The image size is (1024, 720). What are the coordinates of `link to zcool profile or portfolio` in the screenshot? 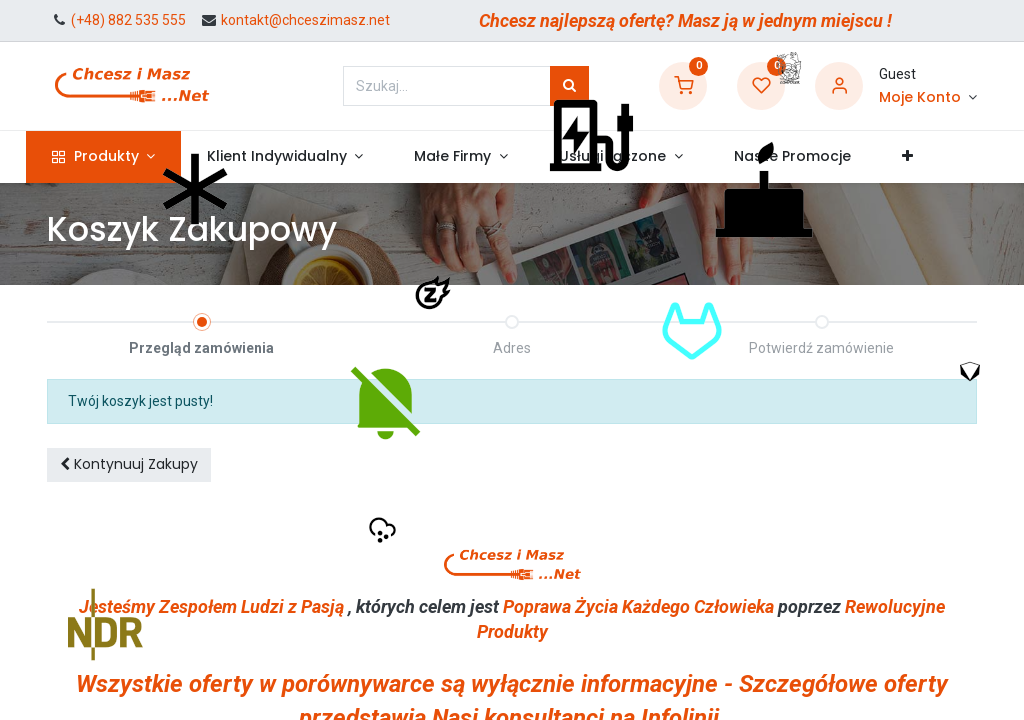 It's located at (433, 292).